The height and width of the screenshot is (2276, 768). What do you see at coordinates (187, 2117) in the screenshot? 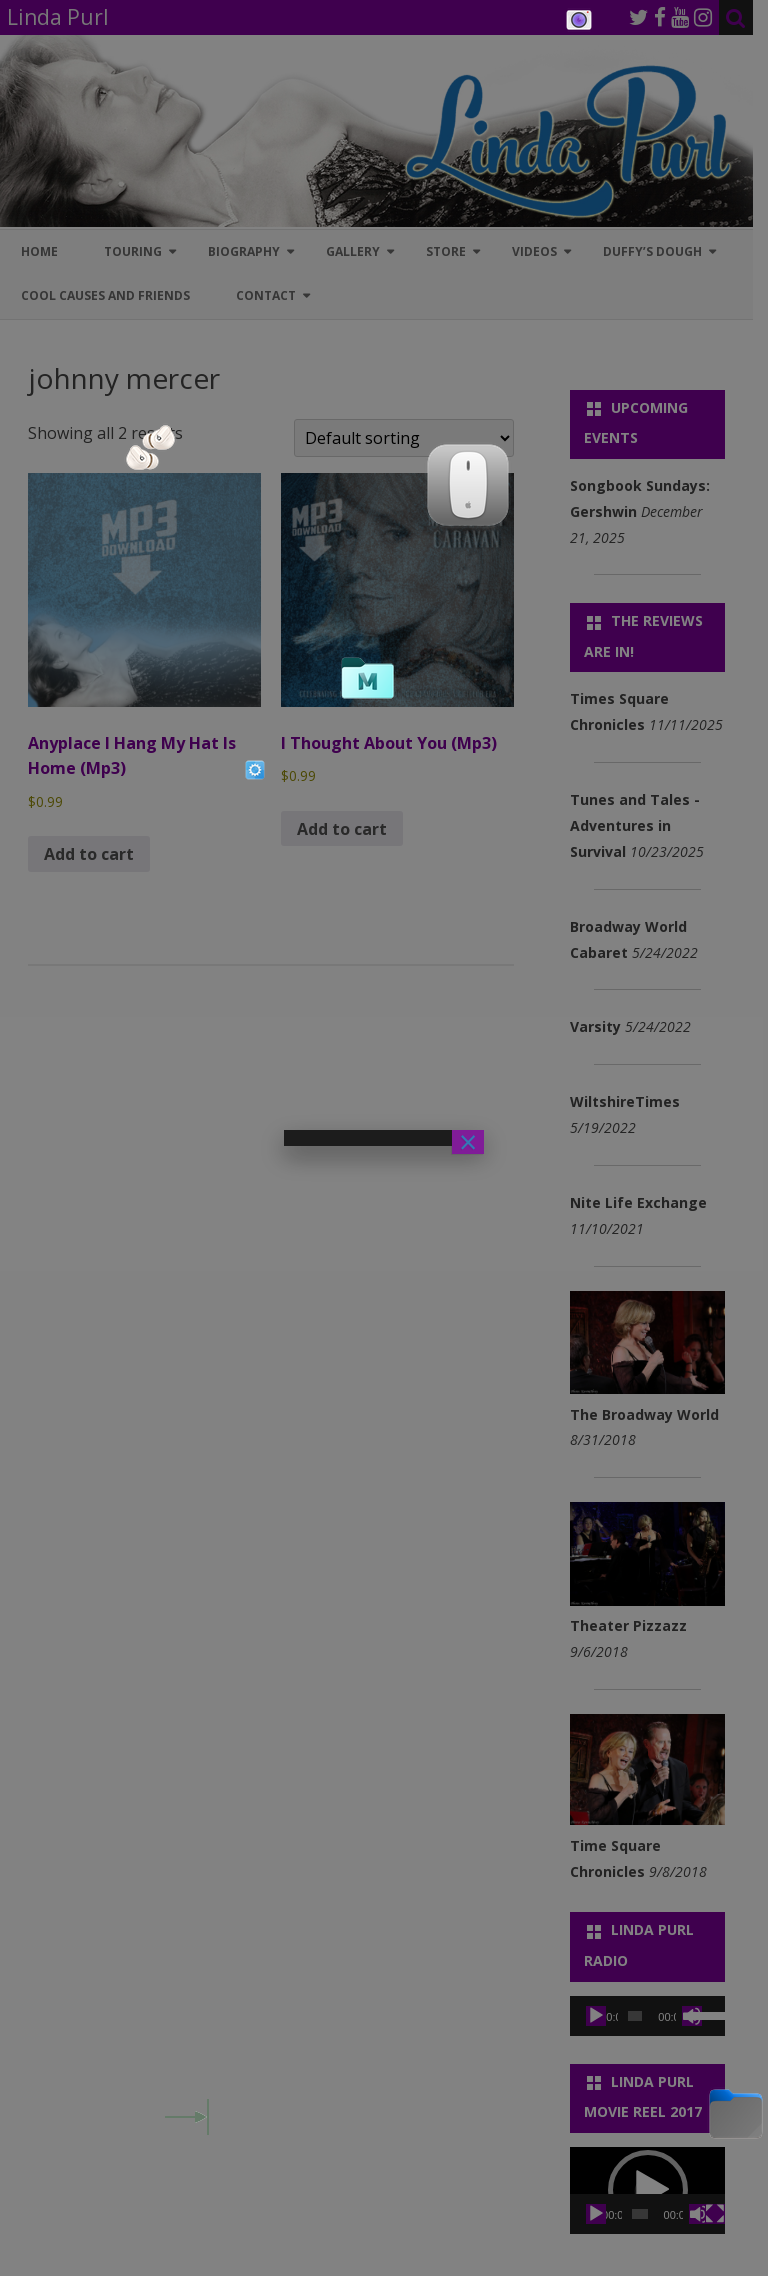
I see `jump to the last item in a list` at bounding box center [187, 2117].